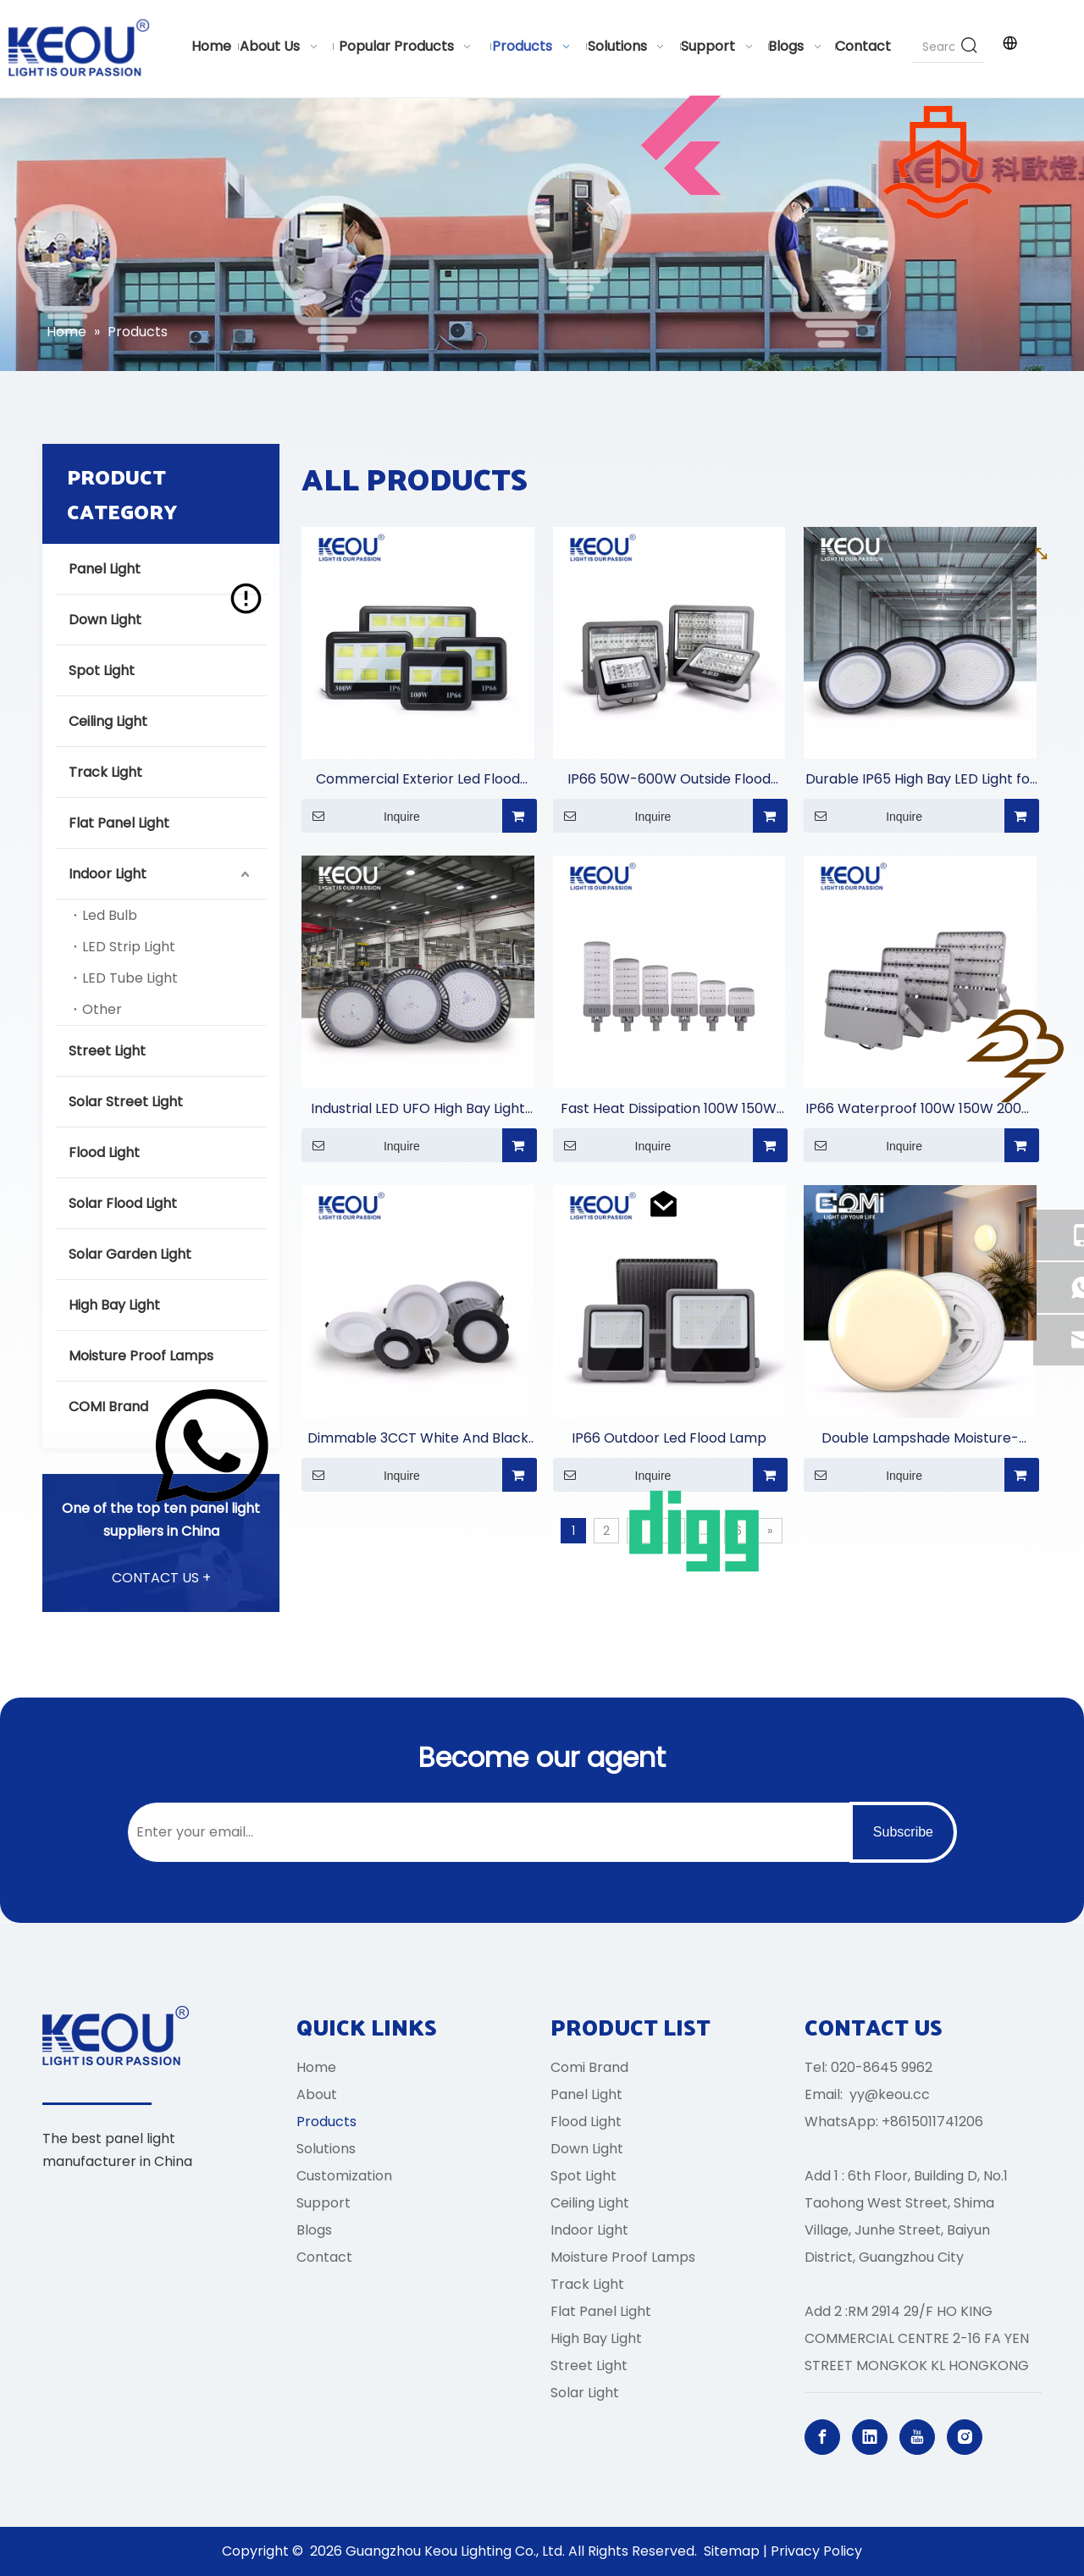 The width and height of the screenshot is (1084, 2576). I want to click on open whatsapp messaging app, so click(212, 1446).